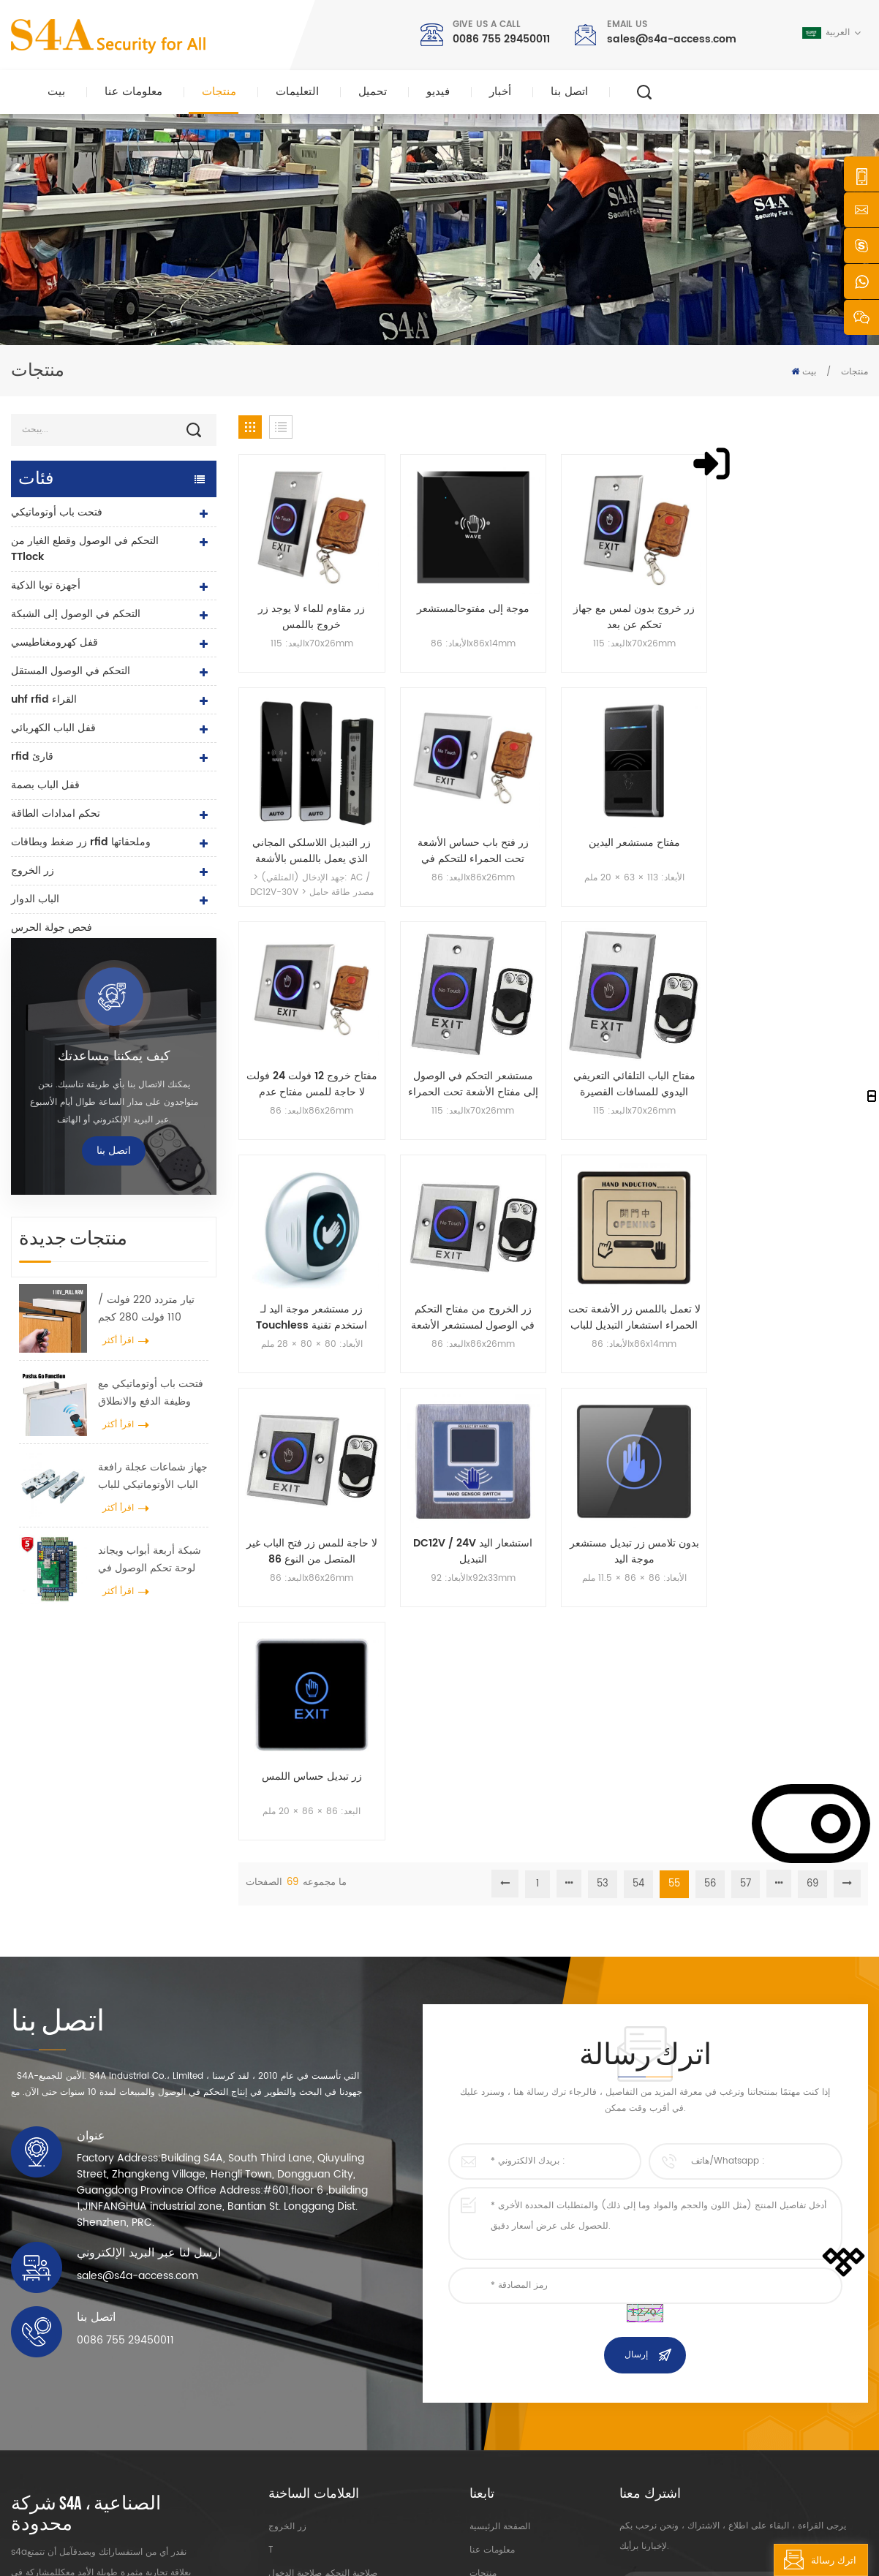  Describe the element at coordinates (872, 1096) in the screenshot. I see `view window sensor status` at that location.